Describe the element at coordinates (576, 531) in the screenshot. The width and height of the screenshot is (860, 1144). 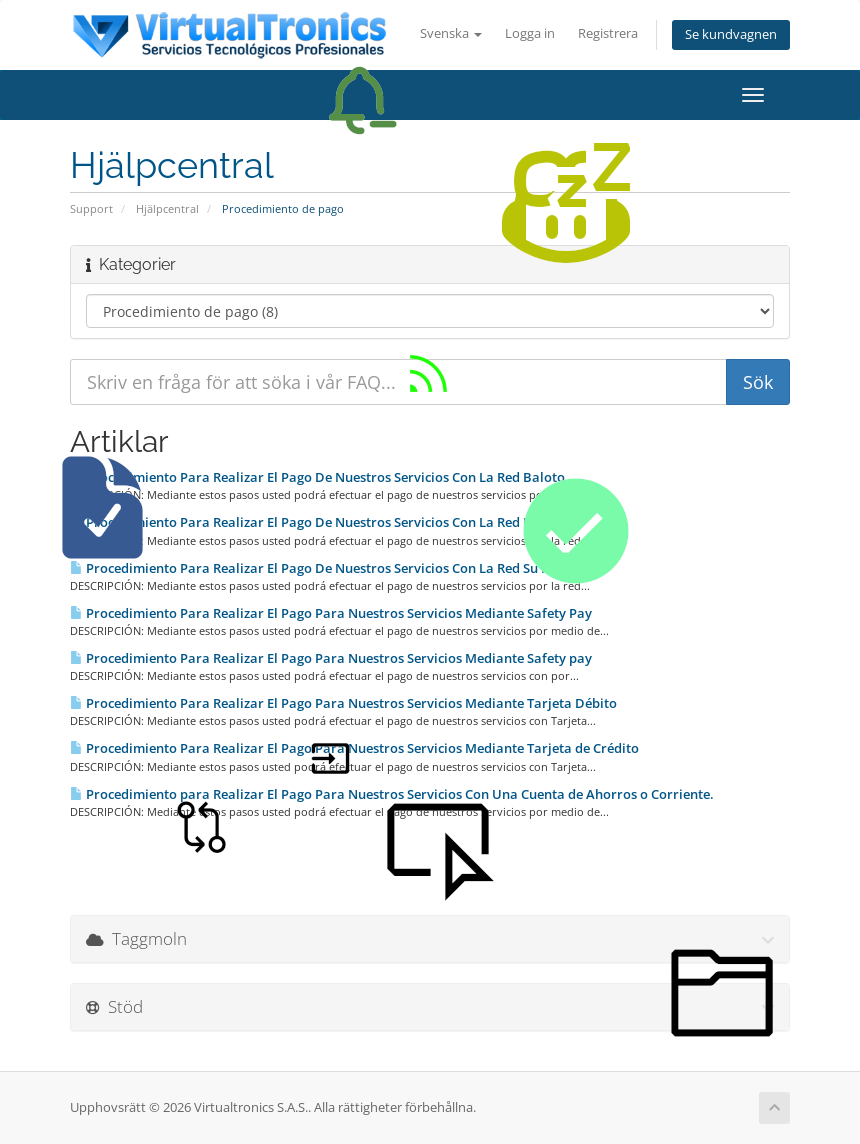
I see `indicates a test or validation has passed` at that location.